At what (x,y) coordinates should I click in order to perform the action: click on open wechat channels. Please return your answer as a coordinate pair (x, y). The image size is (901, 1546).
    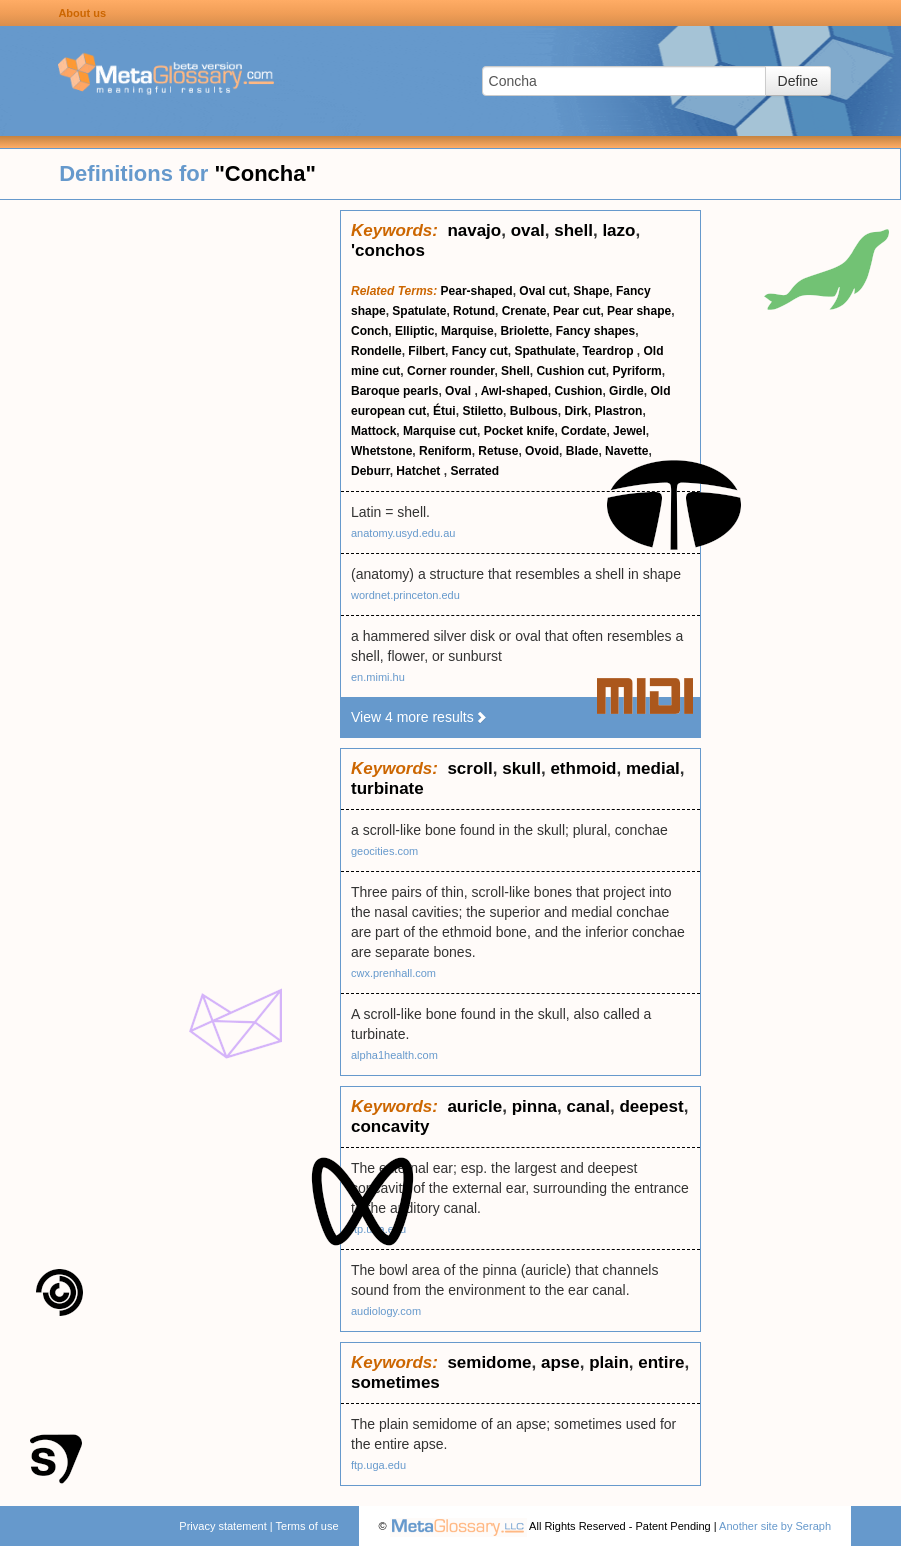
    Looking at the image, I should click on (362, 1201).